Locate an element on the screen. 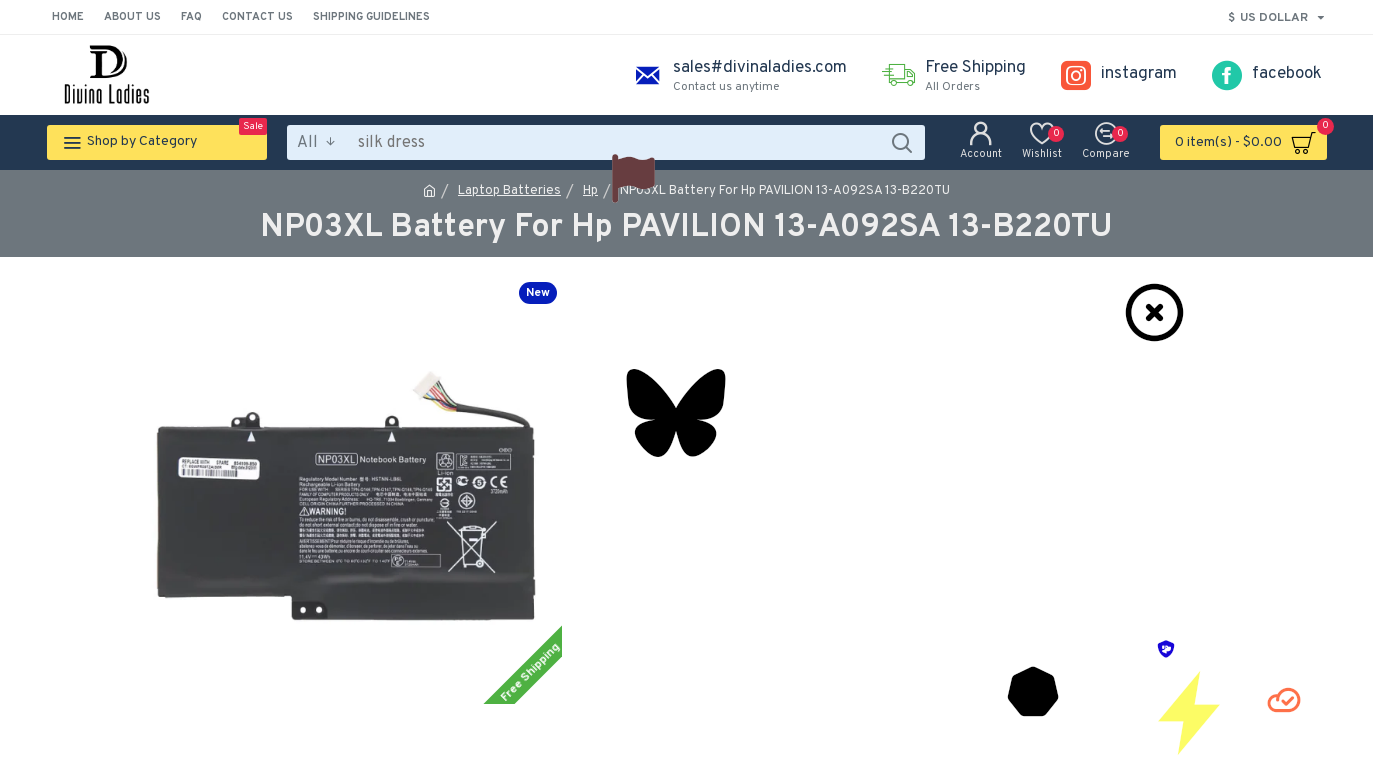  access pet protection or insurance services is located at coordinates (1166, 649).